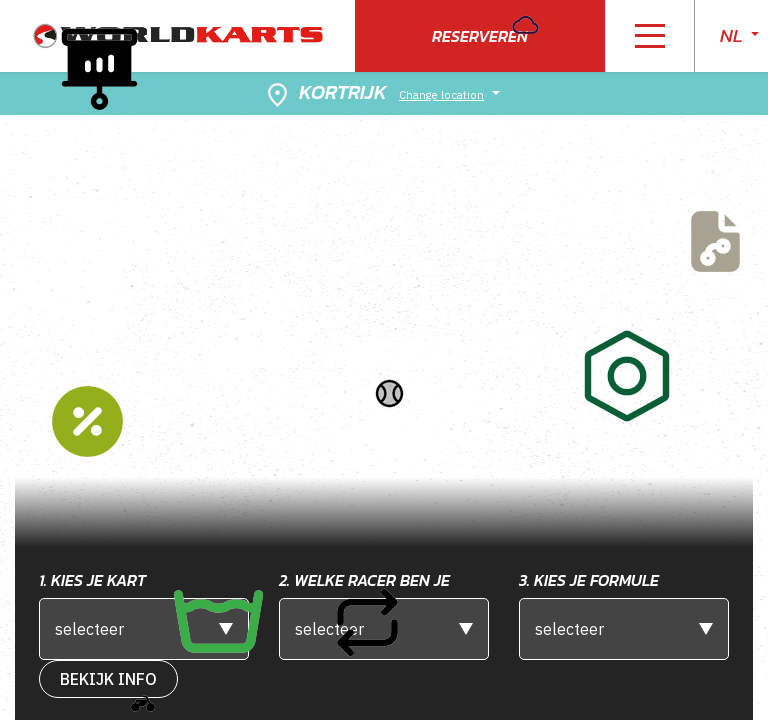  What do you see at coordinates (715, 241) in the screenshot?
I see `open a vector graphics file` at bounding box center [715, 241].